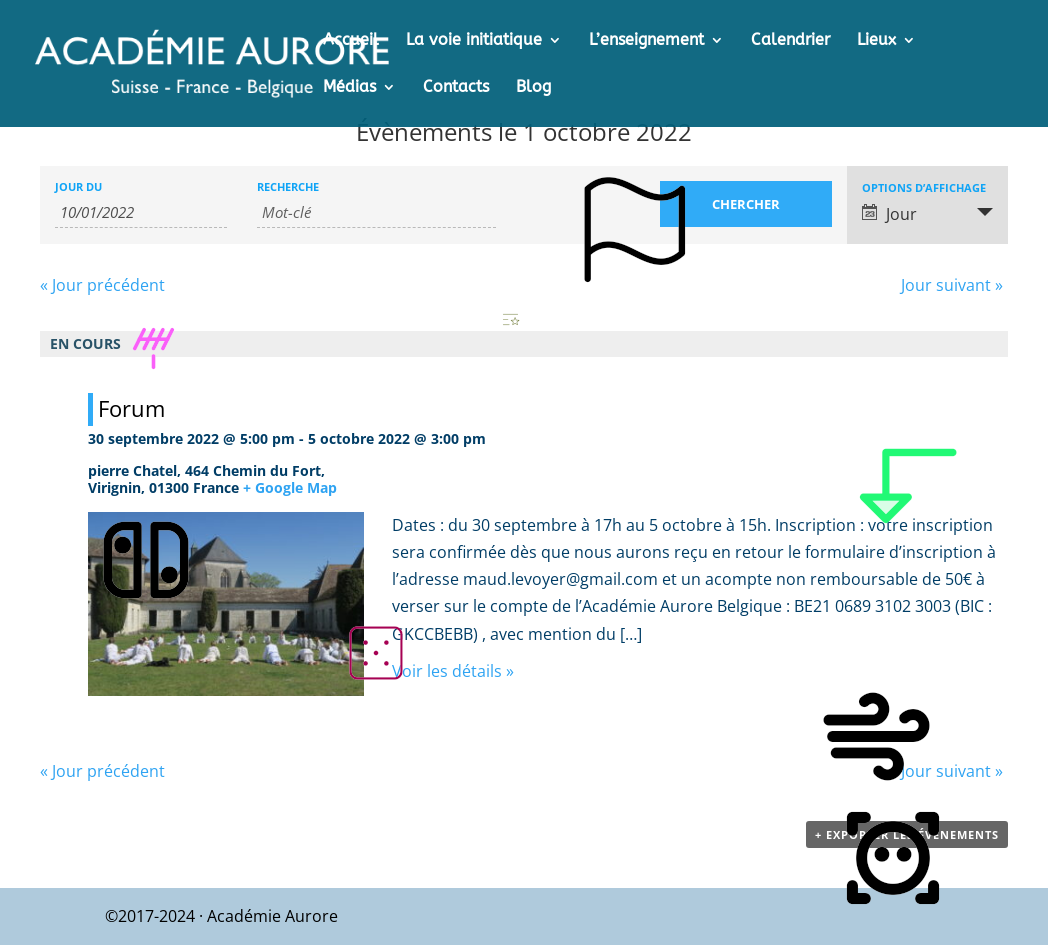 This screenshot has width=1048, height=945. Describe the element at coordinates (904, 478) in the screenshot. I see `go back and down in navigation` at that location.